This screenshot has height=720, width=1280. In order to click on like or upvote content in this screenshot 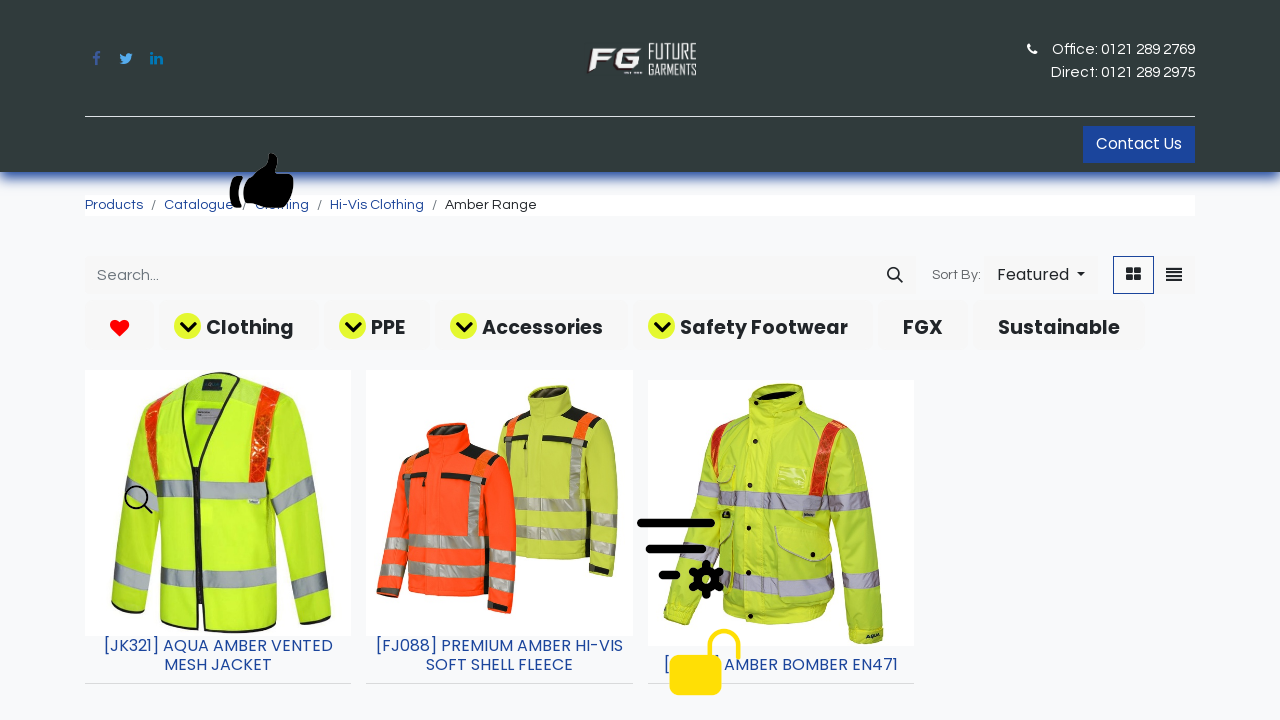, I will do `click(261, 183)`.